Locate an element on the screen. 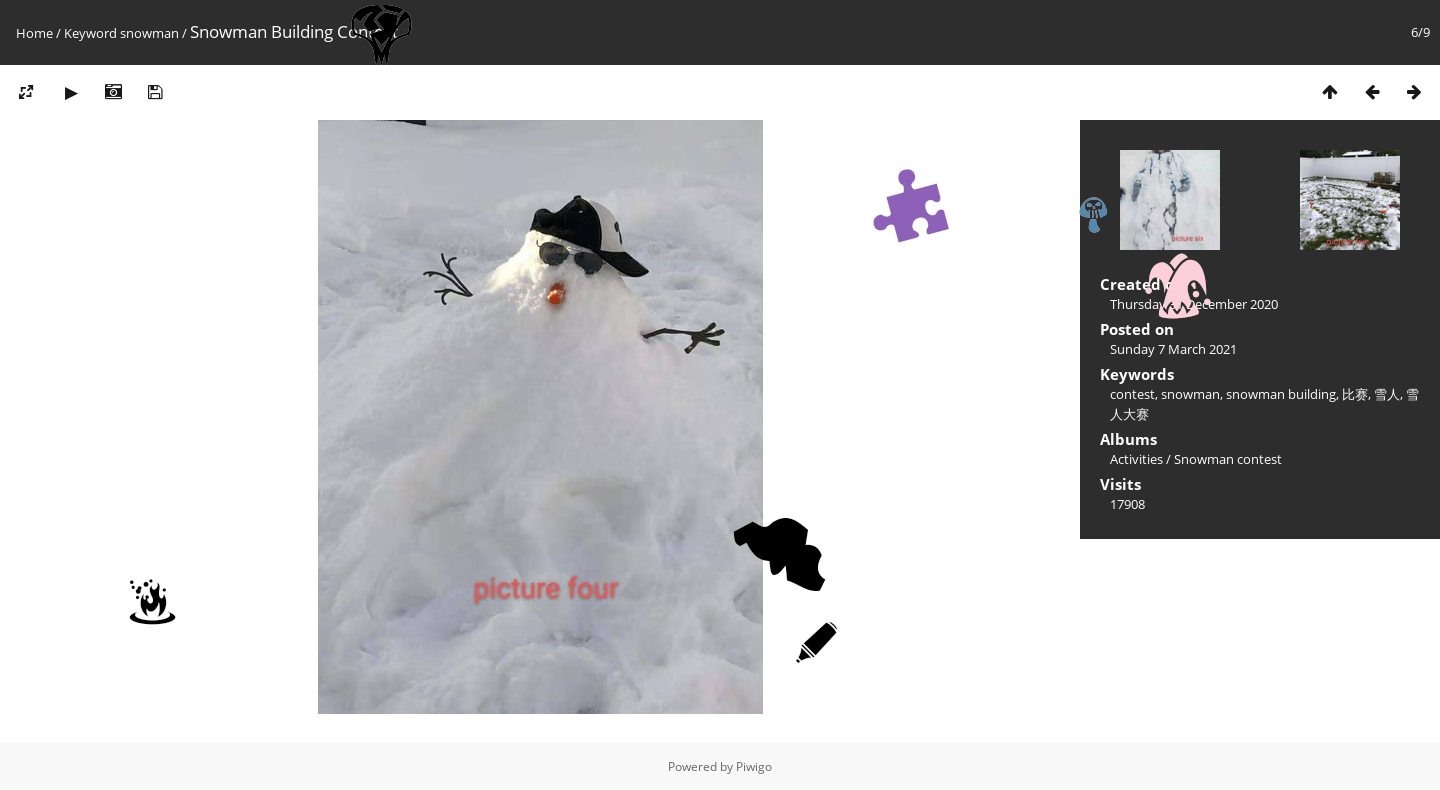 Image resolution: width=1440 pixels, height=790 pixels. access joke or humor features is located at coordinates (1178, 286).